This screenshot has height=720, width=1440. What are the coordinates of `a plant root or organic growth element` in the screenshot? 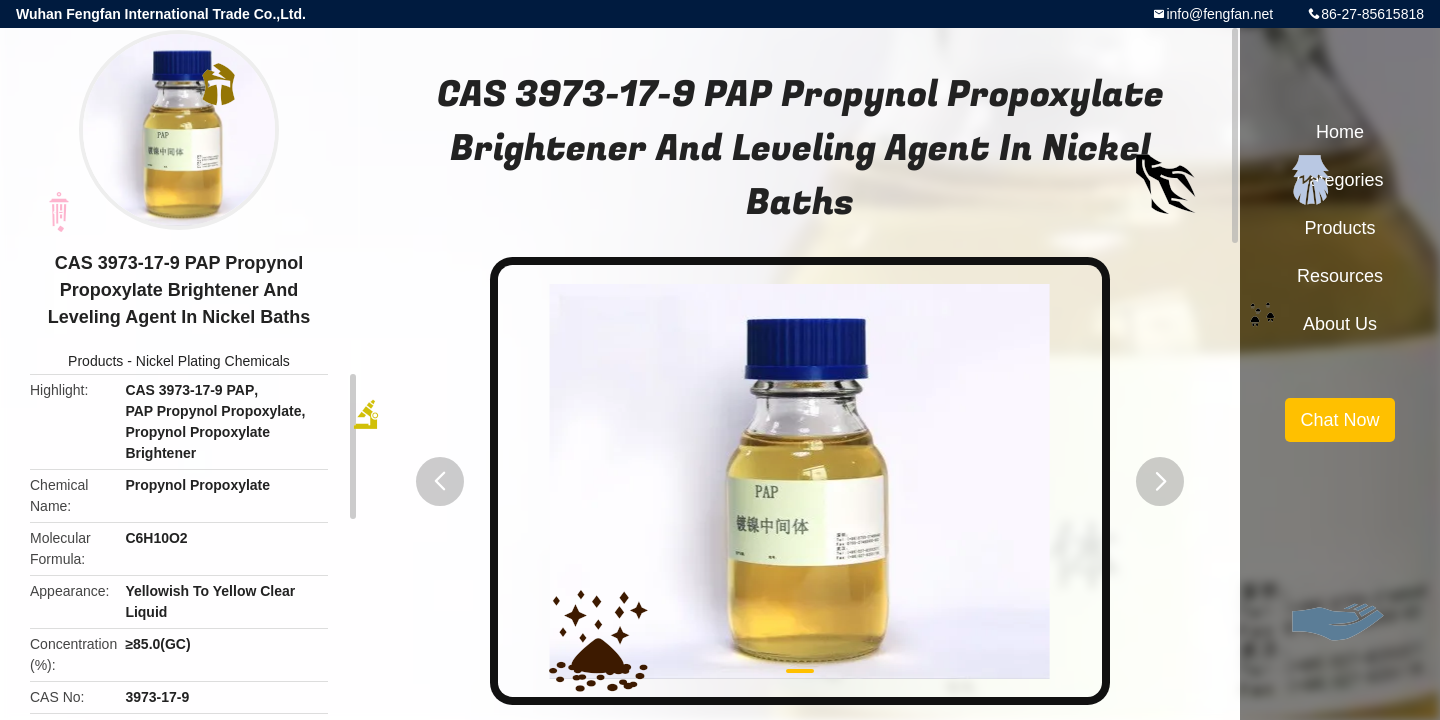 It's located at (1166, 184).